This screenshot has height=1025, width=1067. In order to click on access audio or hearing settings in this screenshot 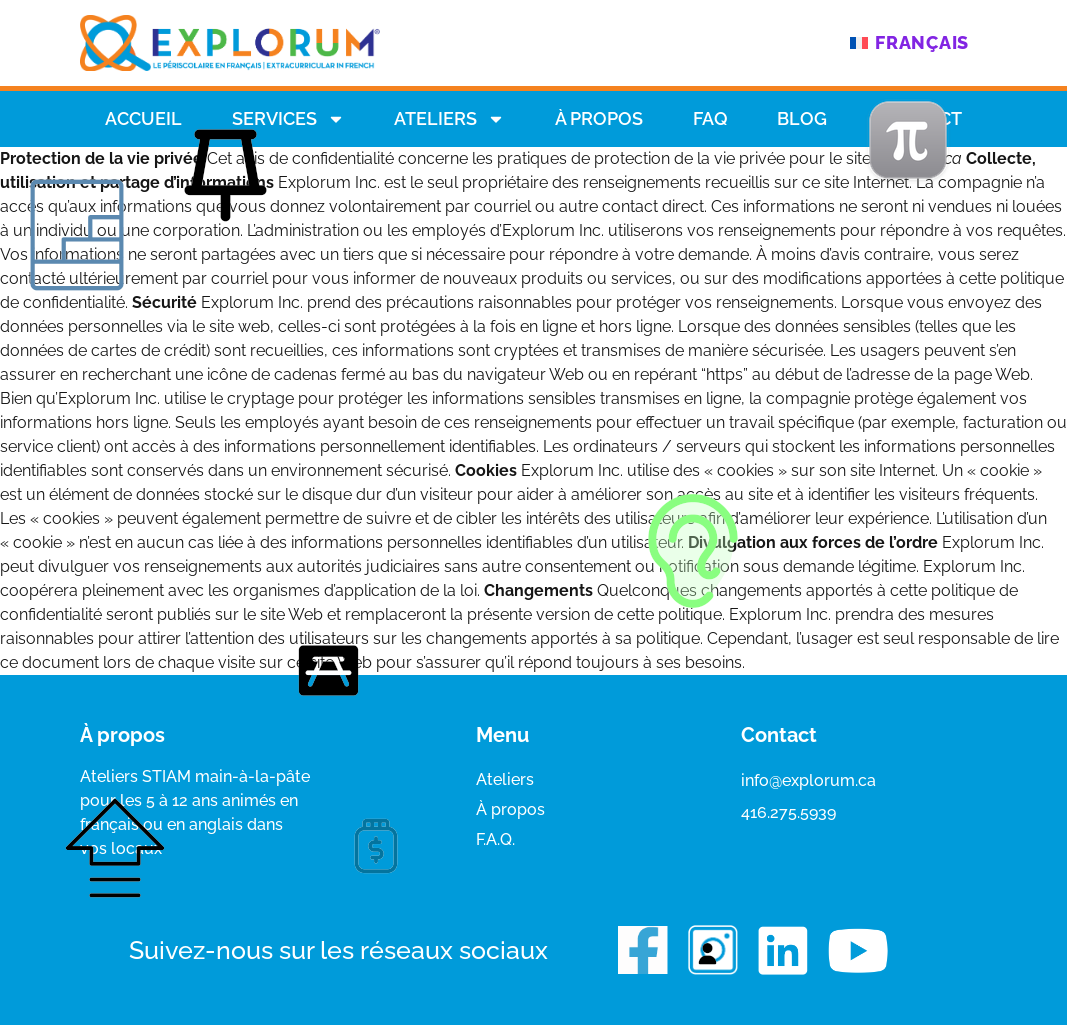, I will do `click(693, 551)`.